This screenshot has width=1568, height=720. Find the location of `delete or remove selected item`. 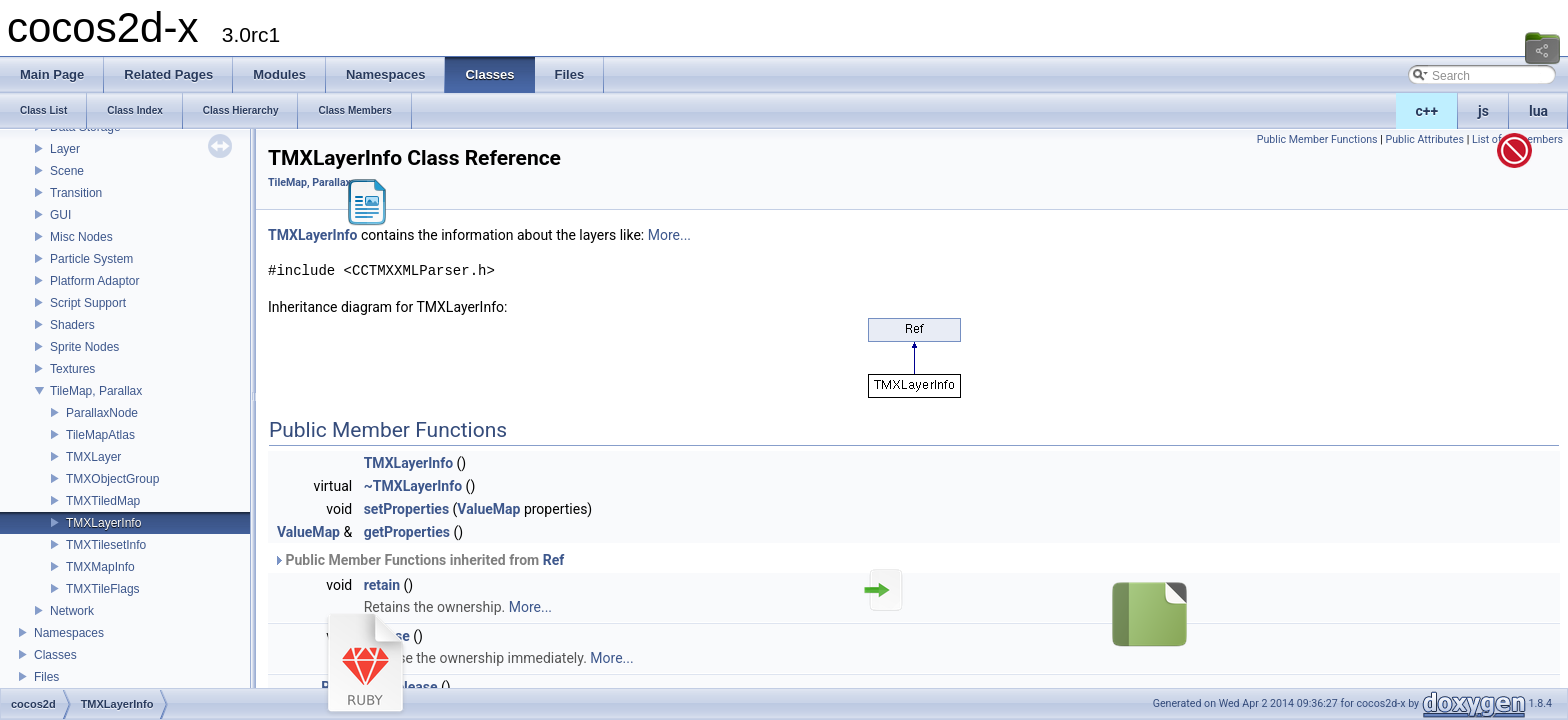

delete or remove selected item is located at coordinates (1514, 150).